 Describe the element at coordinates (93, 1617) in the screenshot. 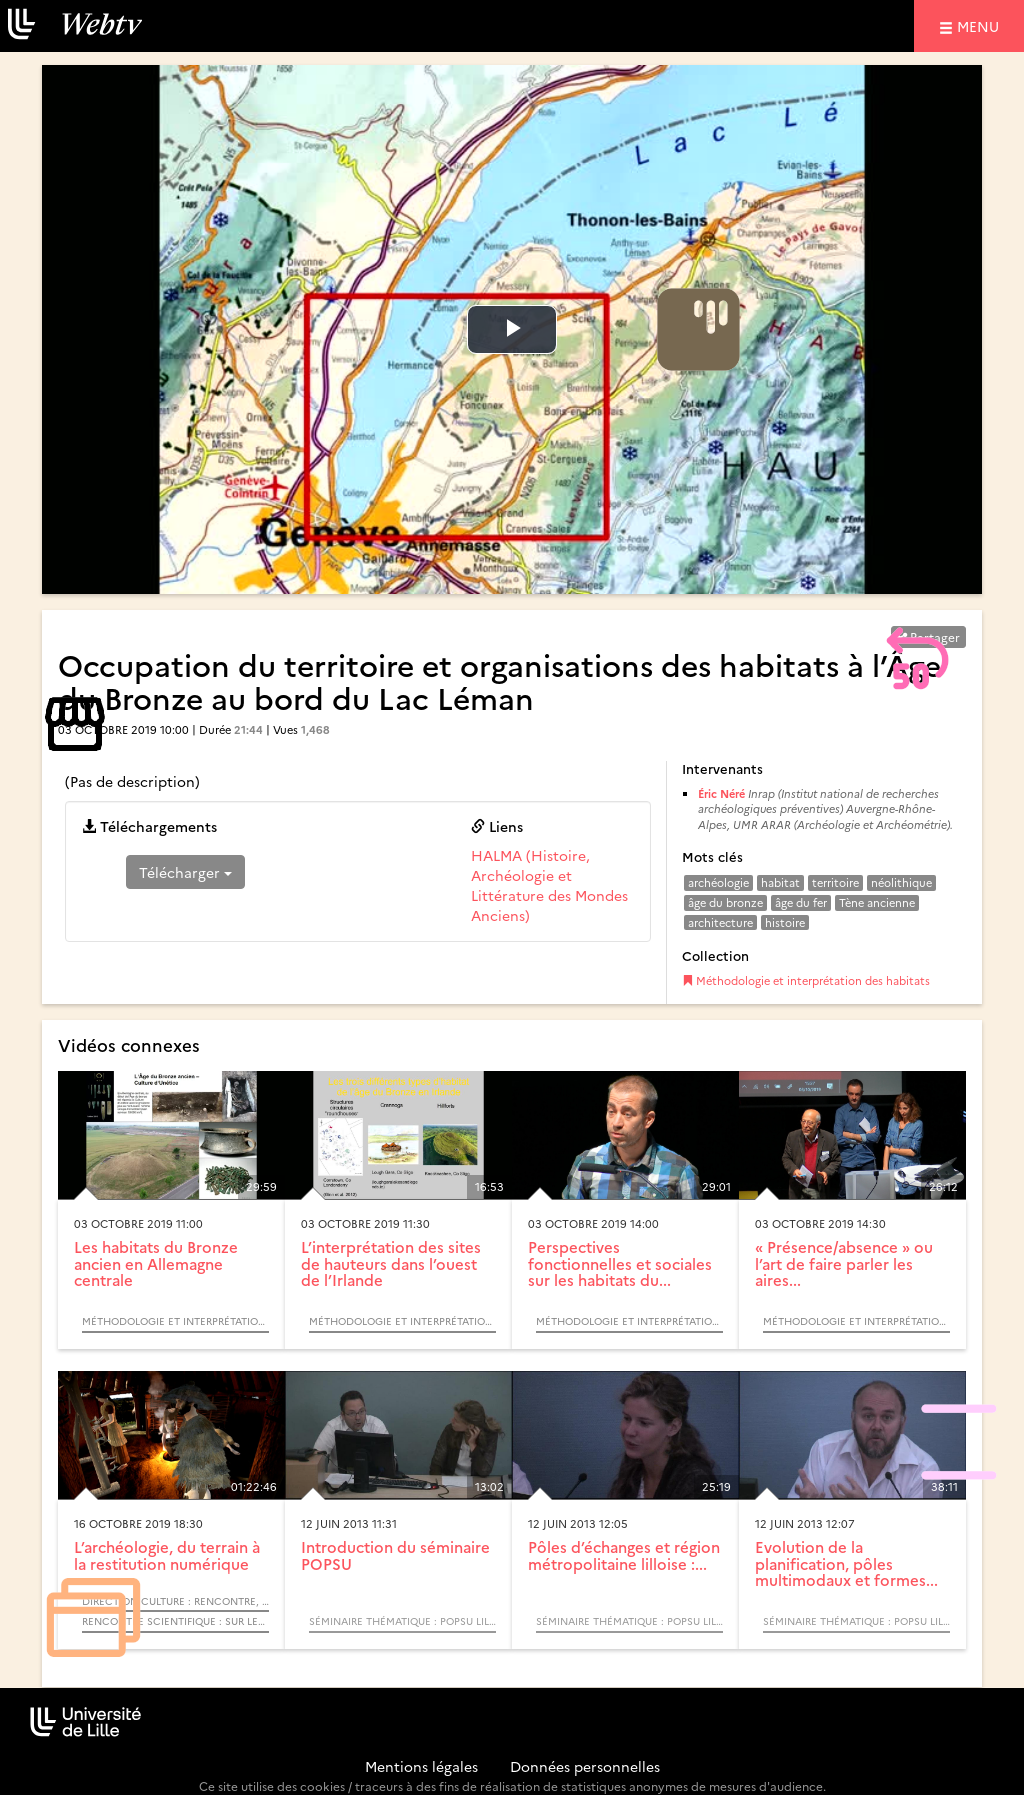

I see `open multiple browser windows` at that location.